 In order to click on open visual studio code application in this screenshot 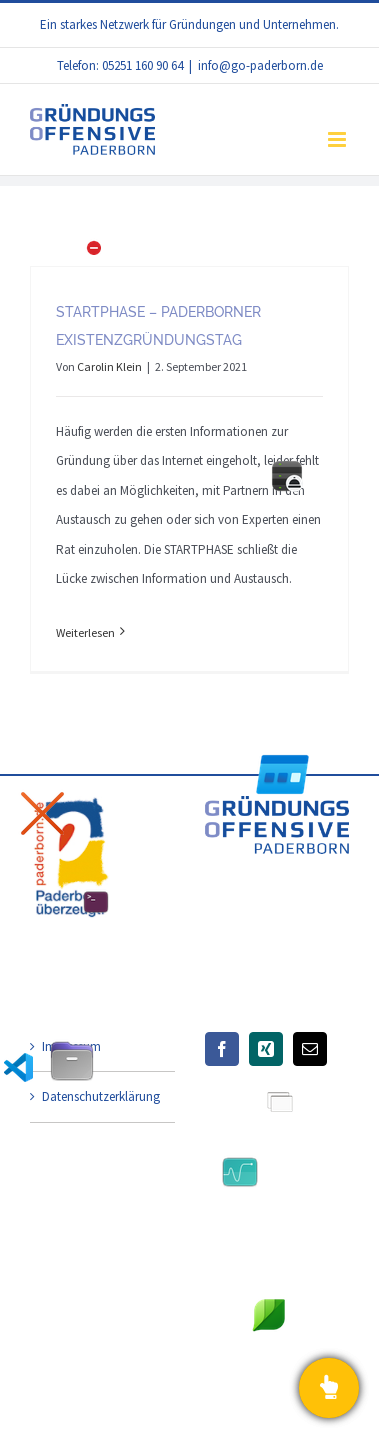, I will do `click(18, 1067)`.